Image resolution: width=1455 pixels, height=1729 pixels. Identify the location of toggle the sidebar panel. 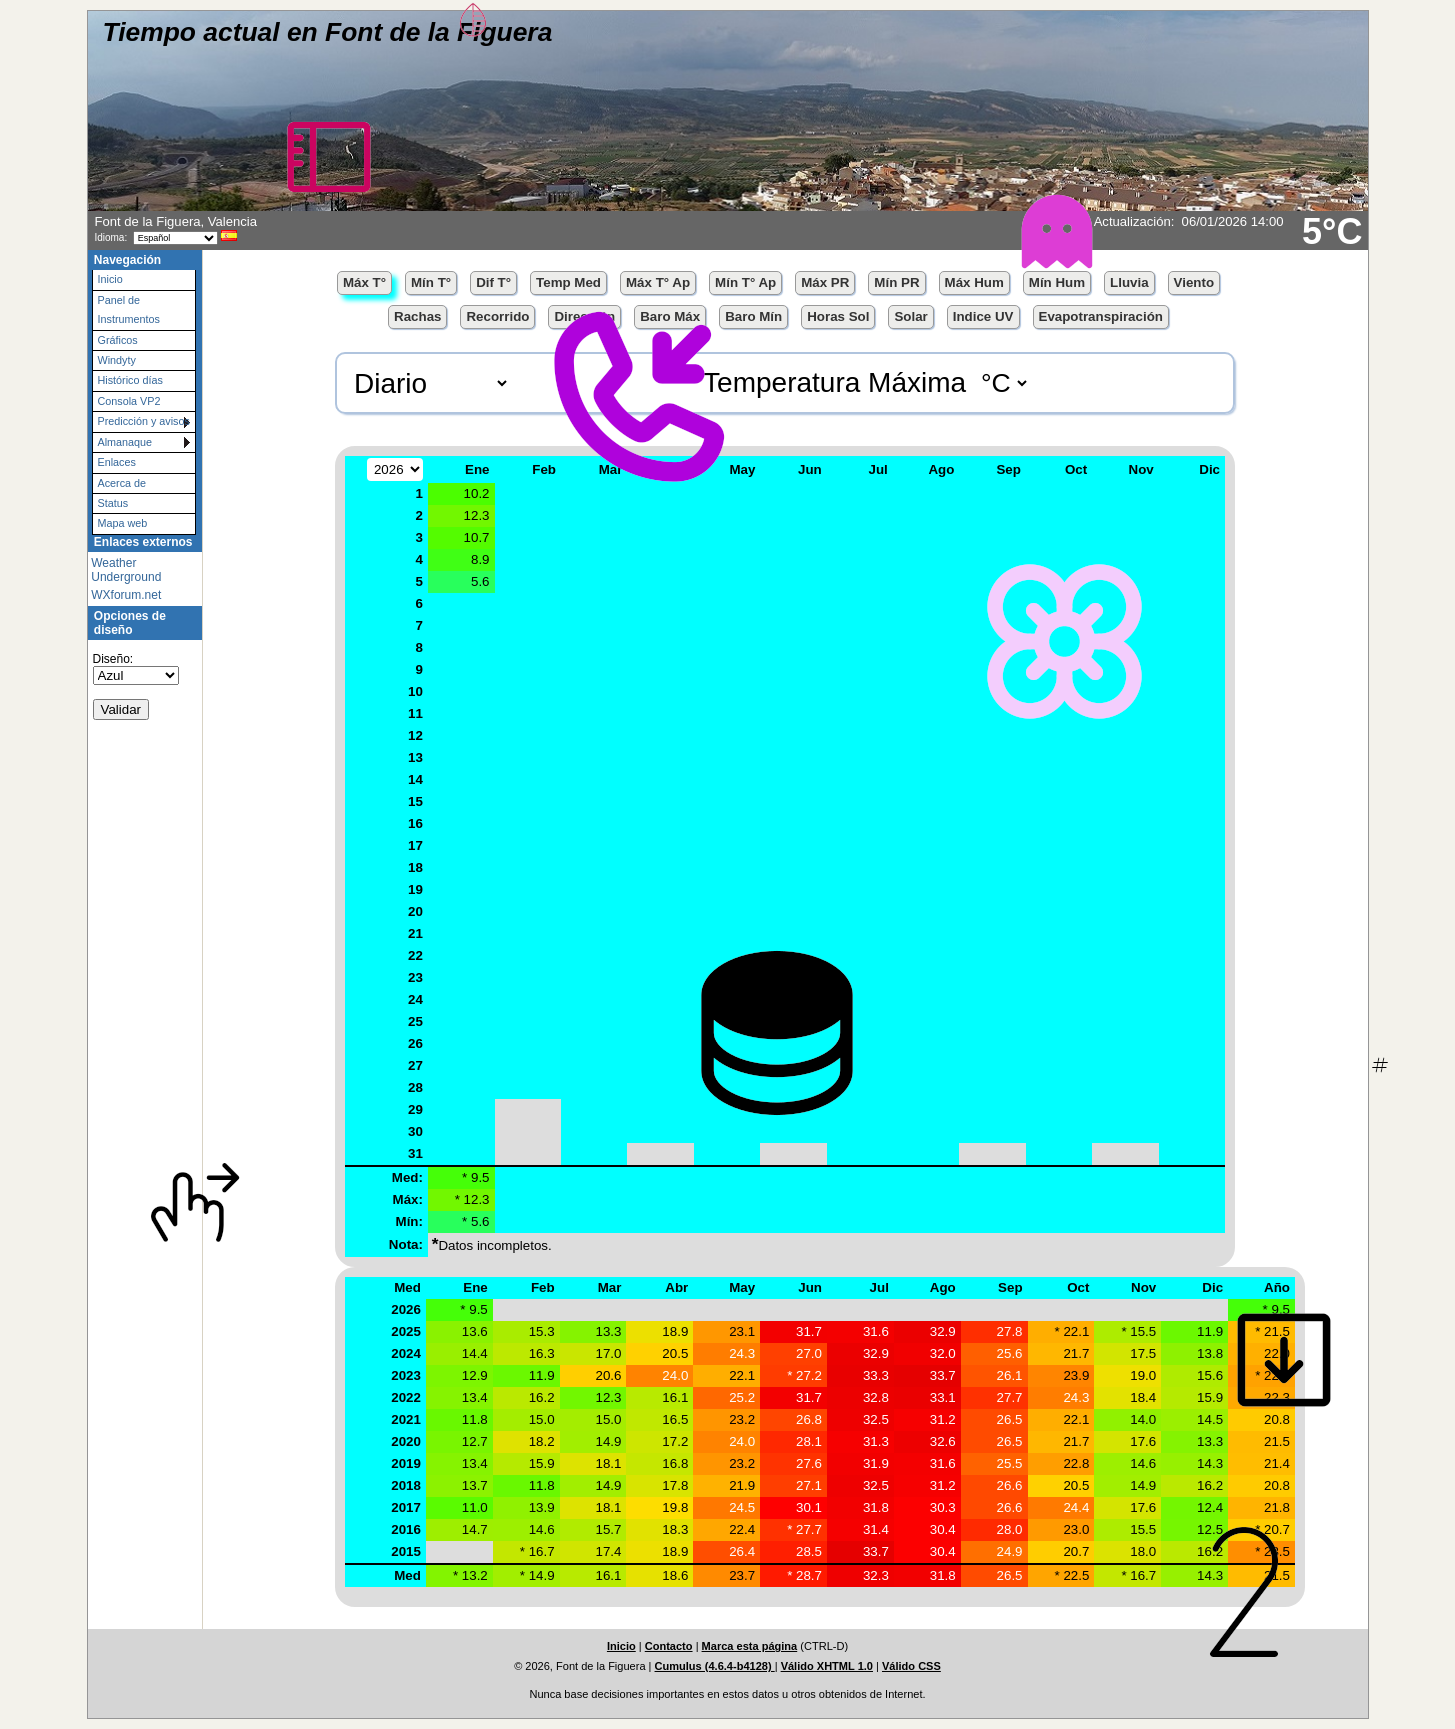
(329, 157).